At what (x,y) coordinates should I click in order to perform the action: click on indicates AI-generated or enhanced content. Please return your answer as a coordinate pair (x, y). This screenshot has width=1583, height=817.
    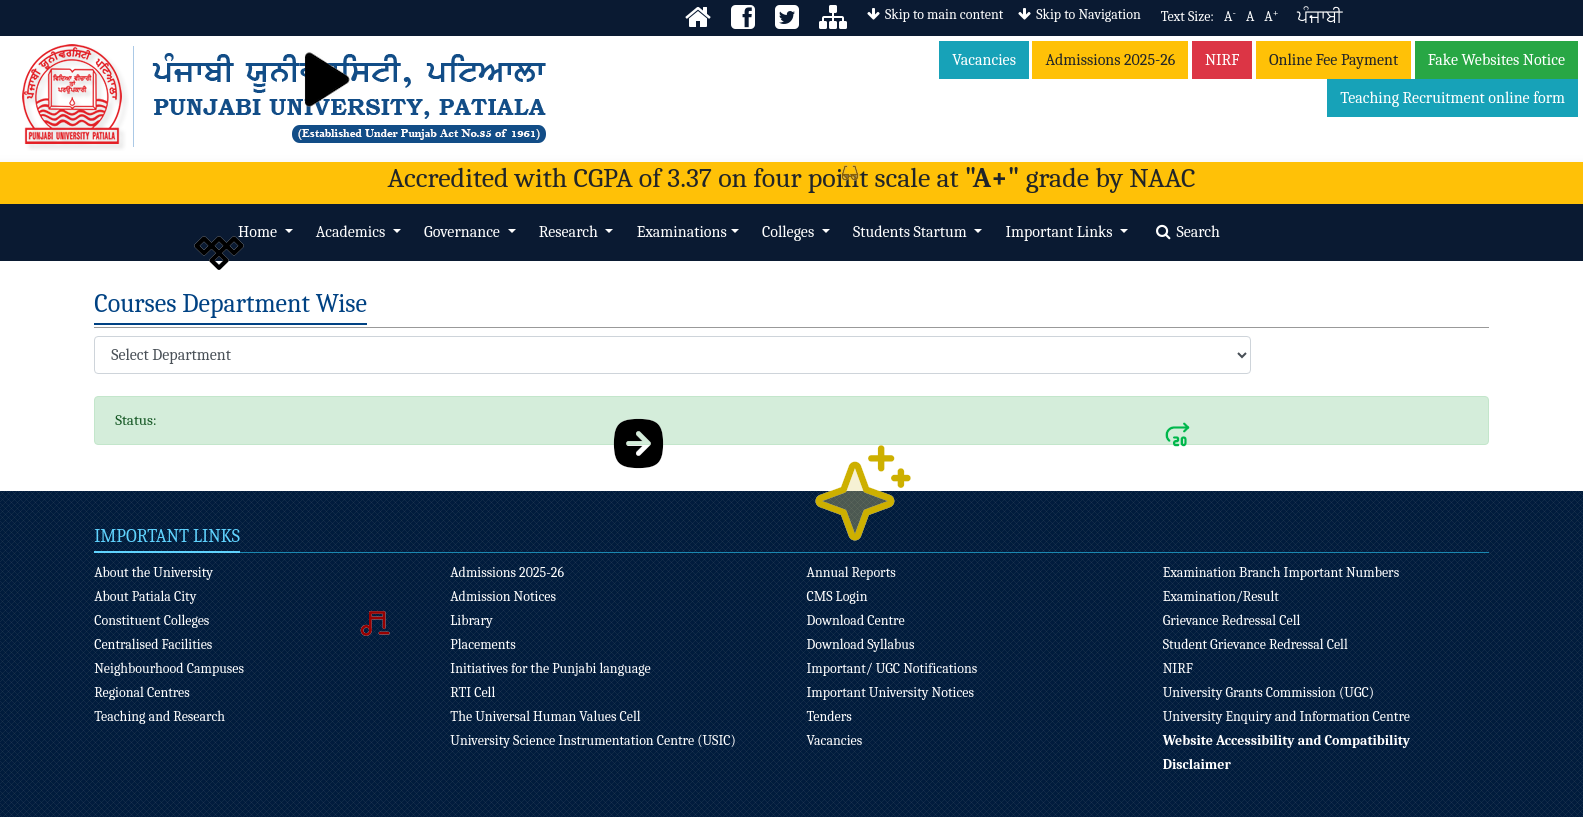
    Looking at the image, I should click on (861, 494).